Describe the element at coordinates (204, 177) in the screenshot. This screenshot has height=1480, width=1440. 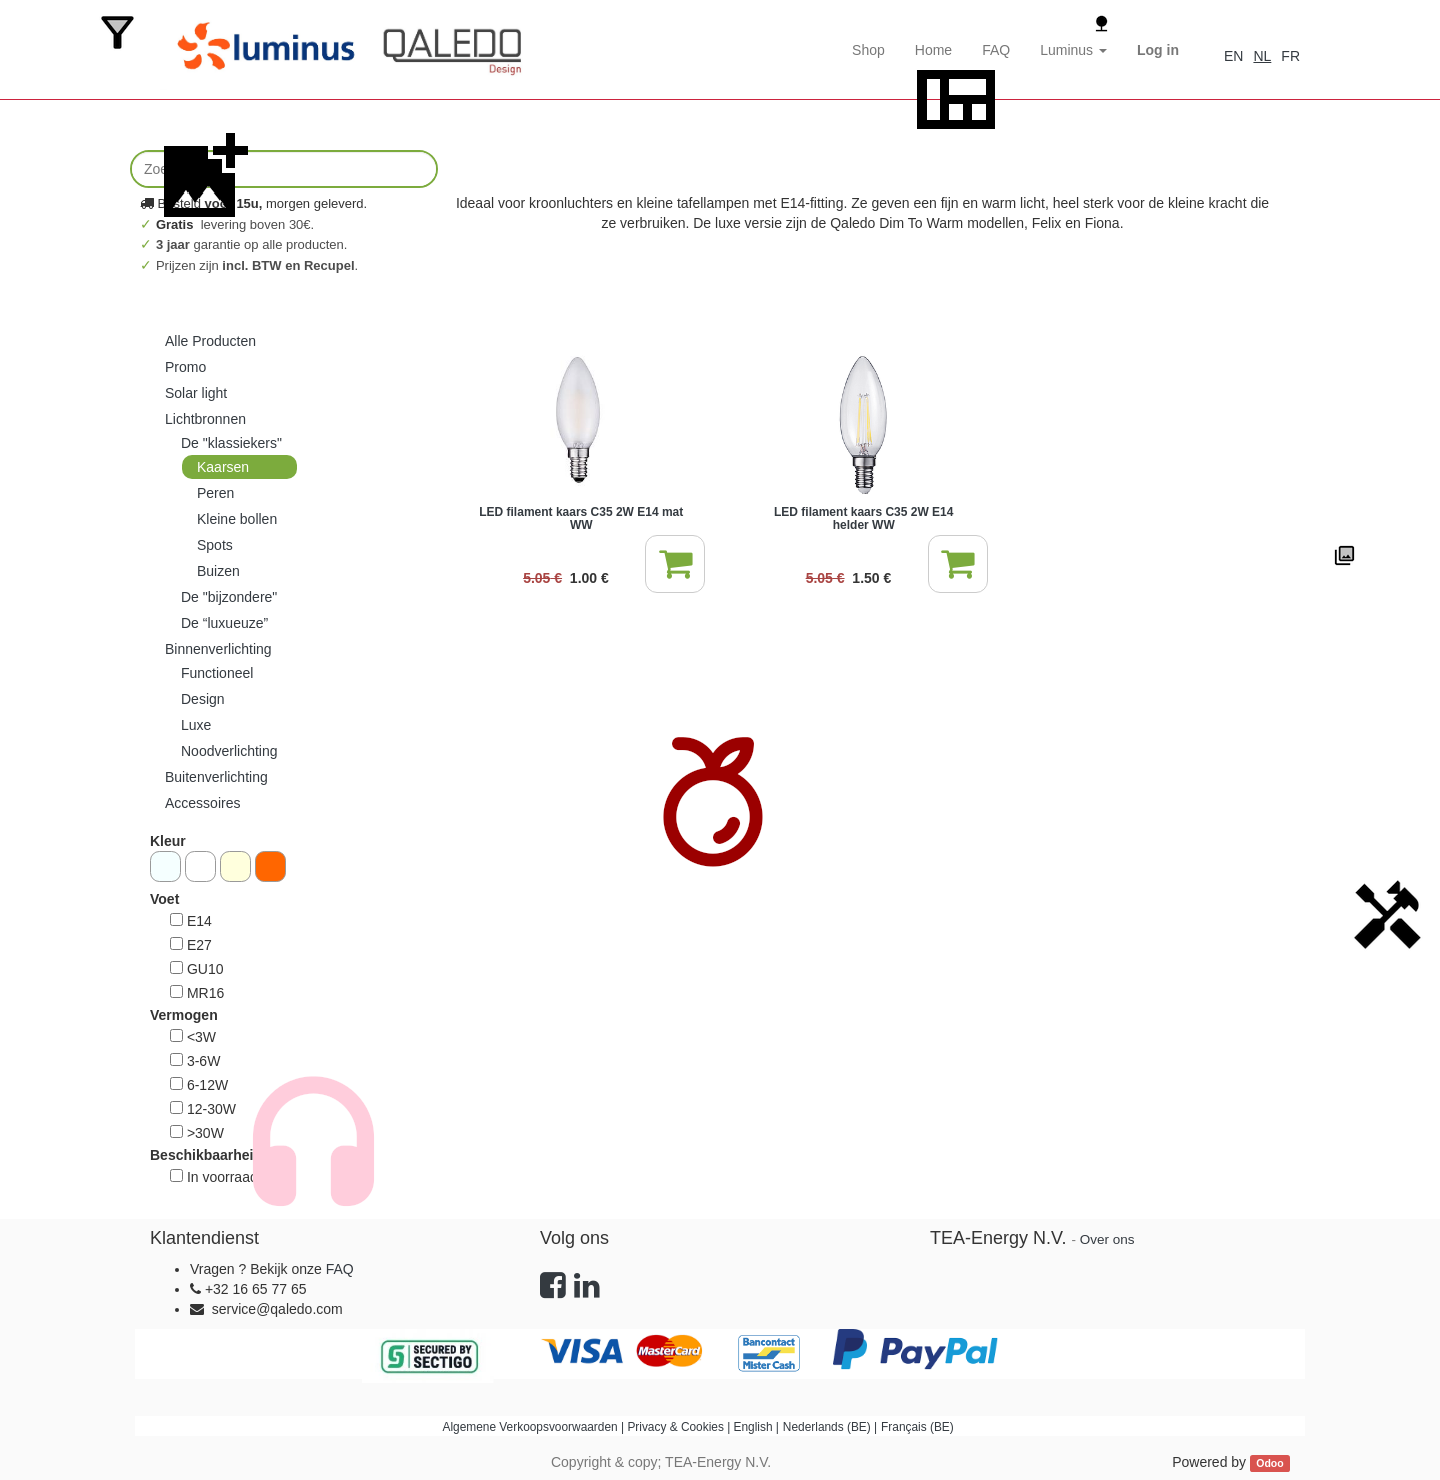
I see `add a new photo to your gallery` at that location.